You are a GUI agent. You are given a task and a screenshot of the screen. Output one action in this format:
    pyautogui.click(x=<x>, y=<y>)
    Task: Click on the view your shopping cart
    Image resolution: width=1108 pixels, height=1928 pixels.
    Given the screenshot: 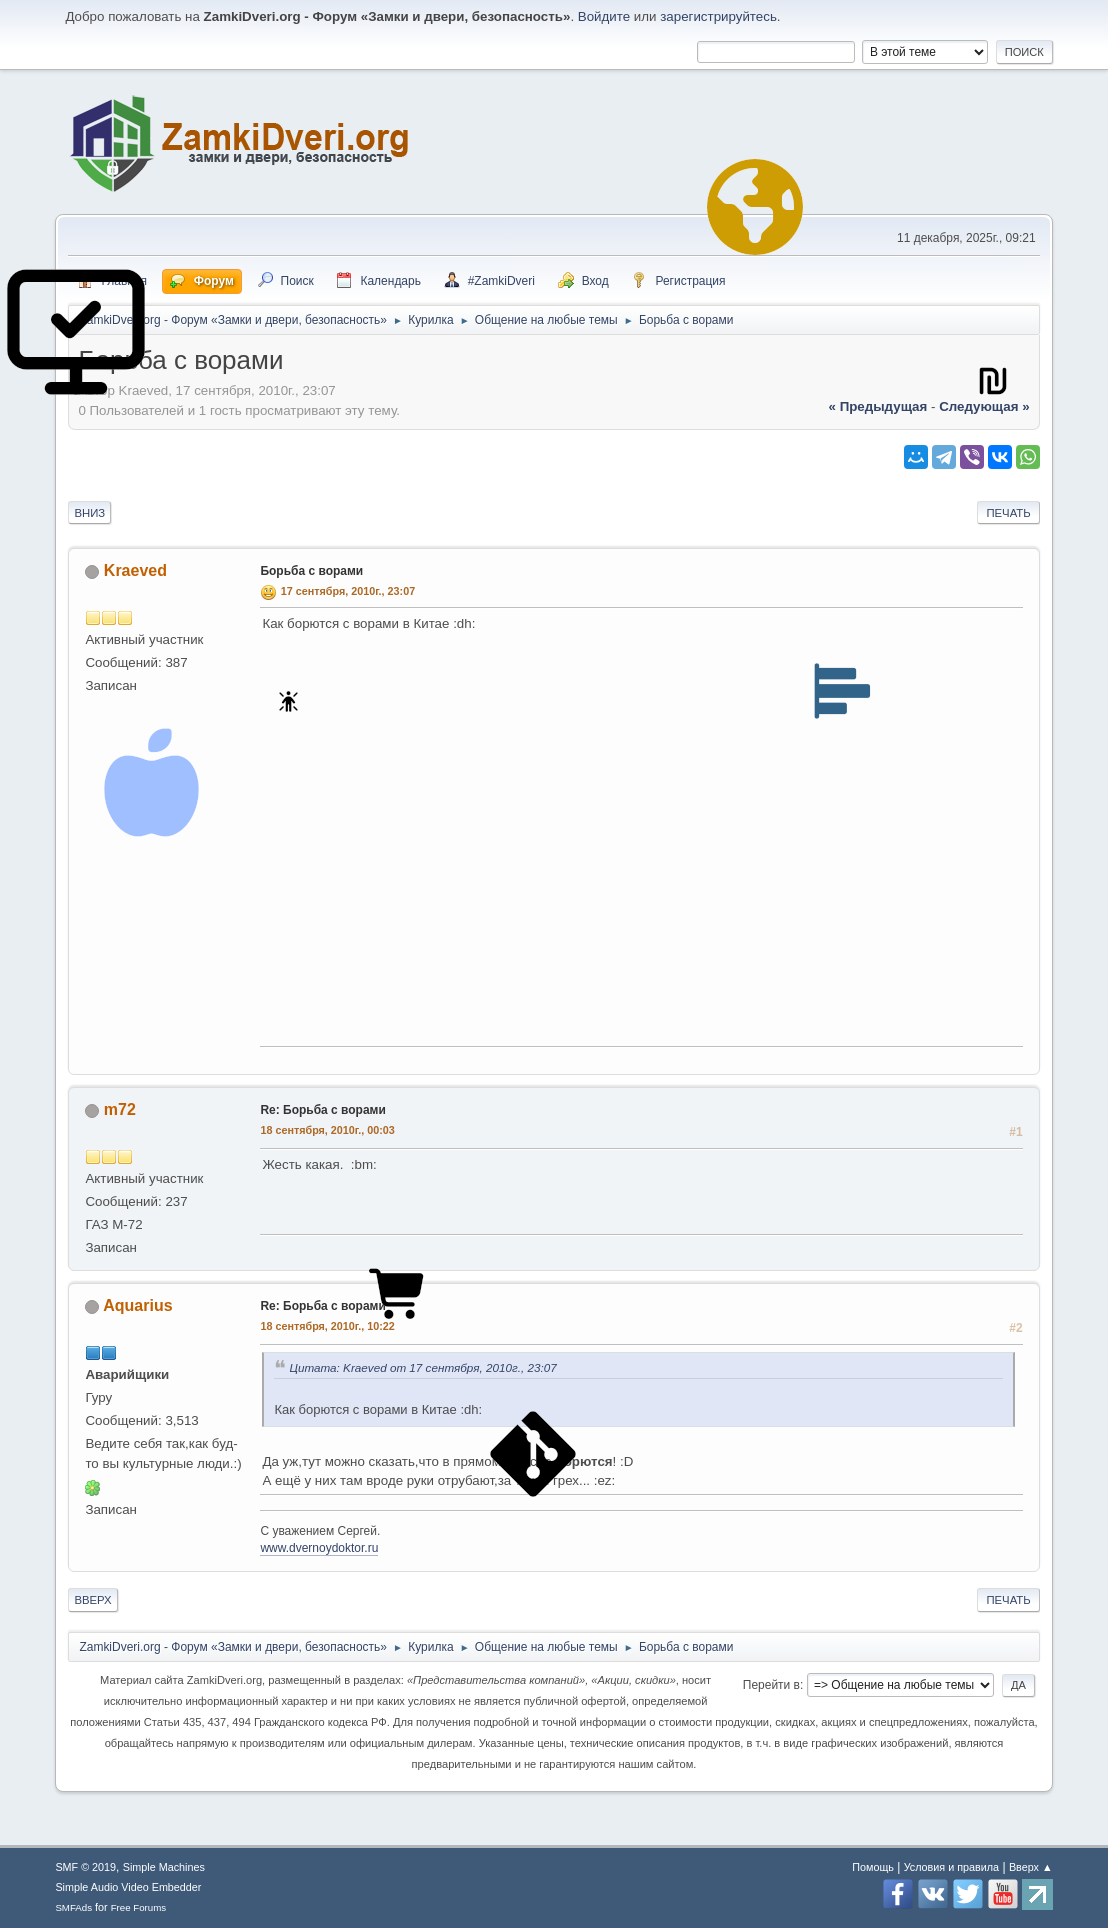 What is the action you would take?
    pyautogui.click(x=399, y=1294)
    